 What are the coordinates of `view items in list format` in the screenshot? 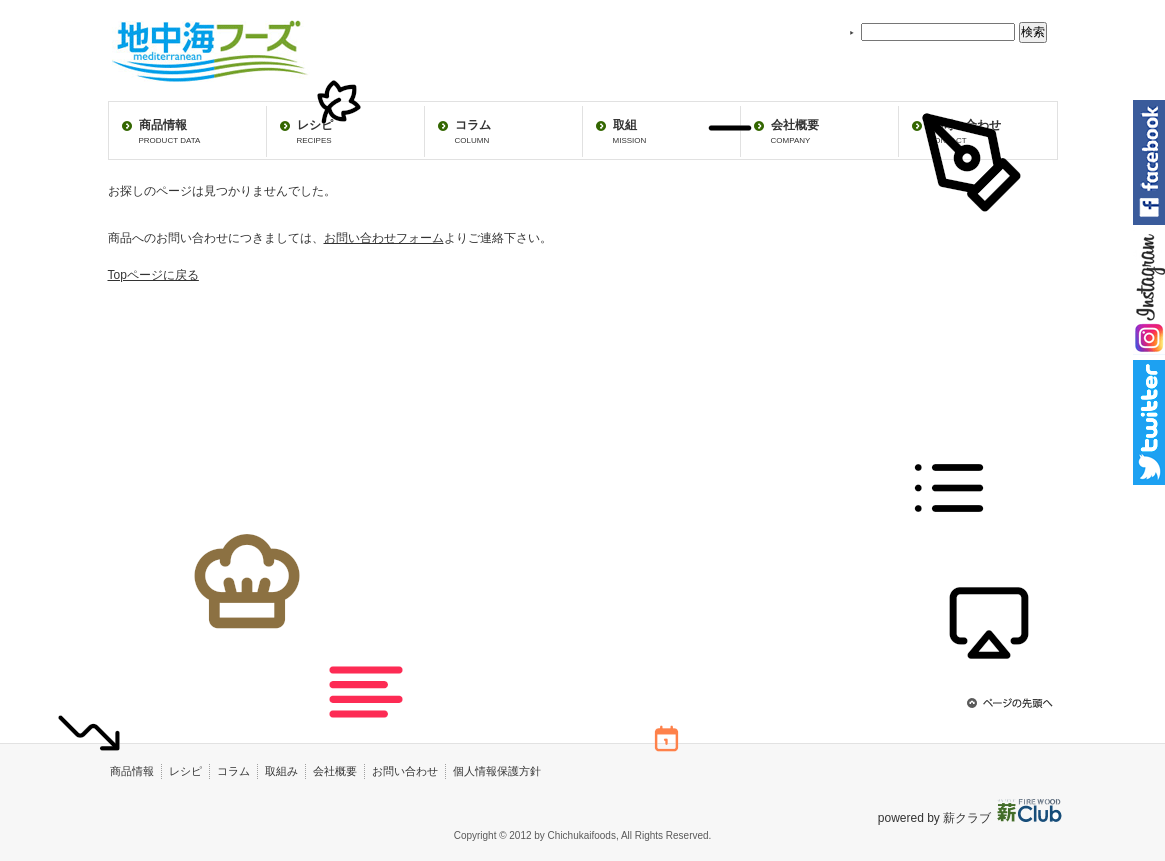 It's located at (949, 488).